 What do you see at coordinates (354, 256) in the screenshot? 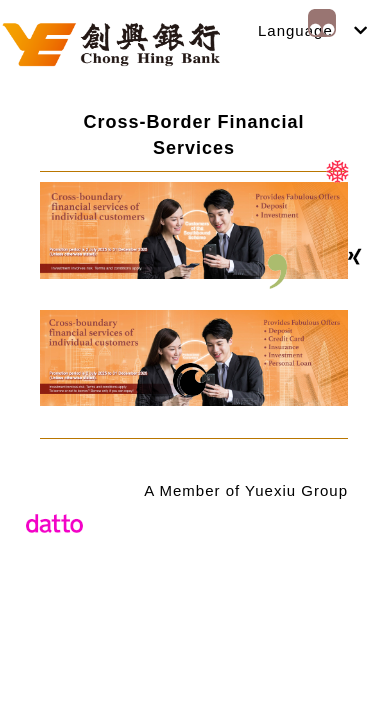
I see `open Xing profile or app` at bounding box center [354, 256].